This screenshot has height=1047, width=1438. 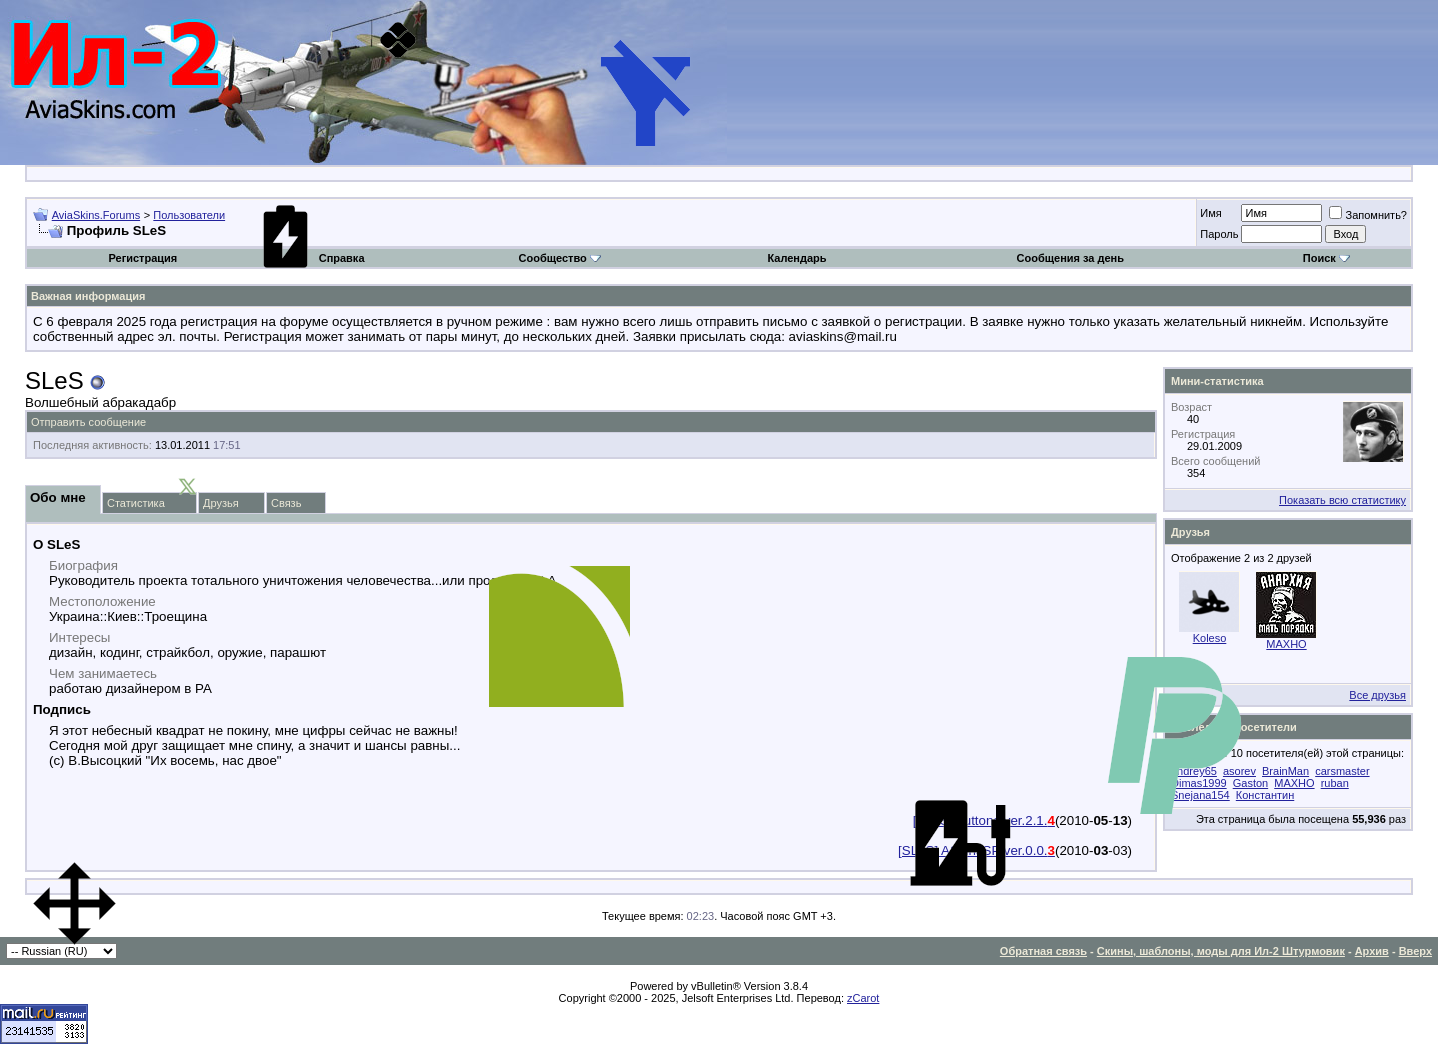 What do you see at coordinates (1174, 735) in the screenshot?
I see `pay with PayPal` at bounding box center [1174, 735].